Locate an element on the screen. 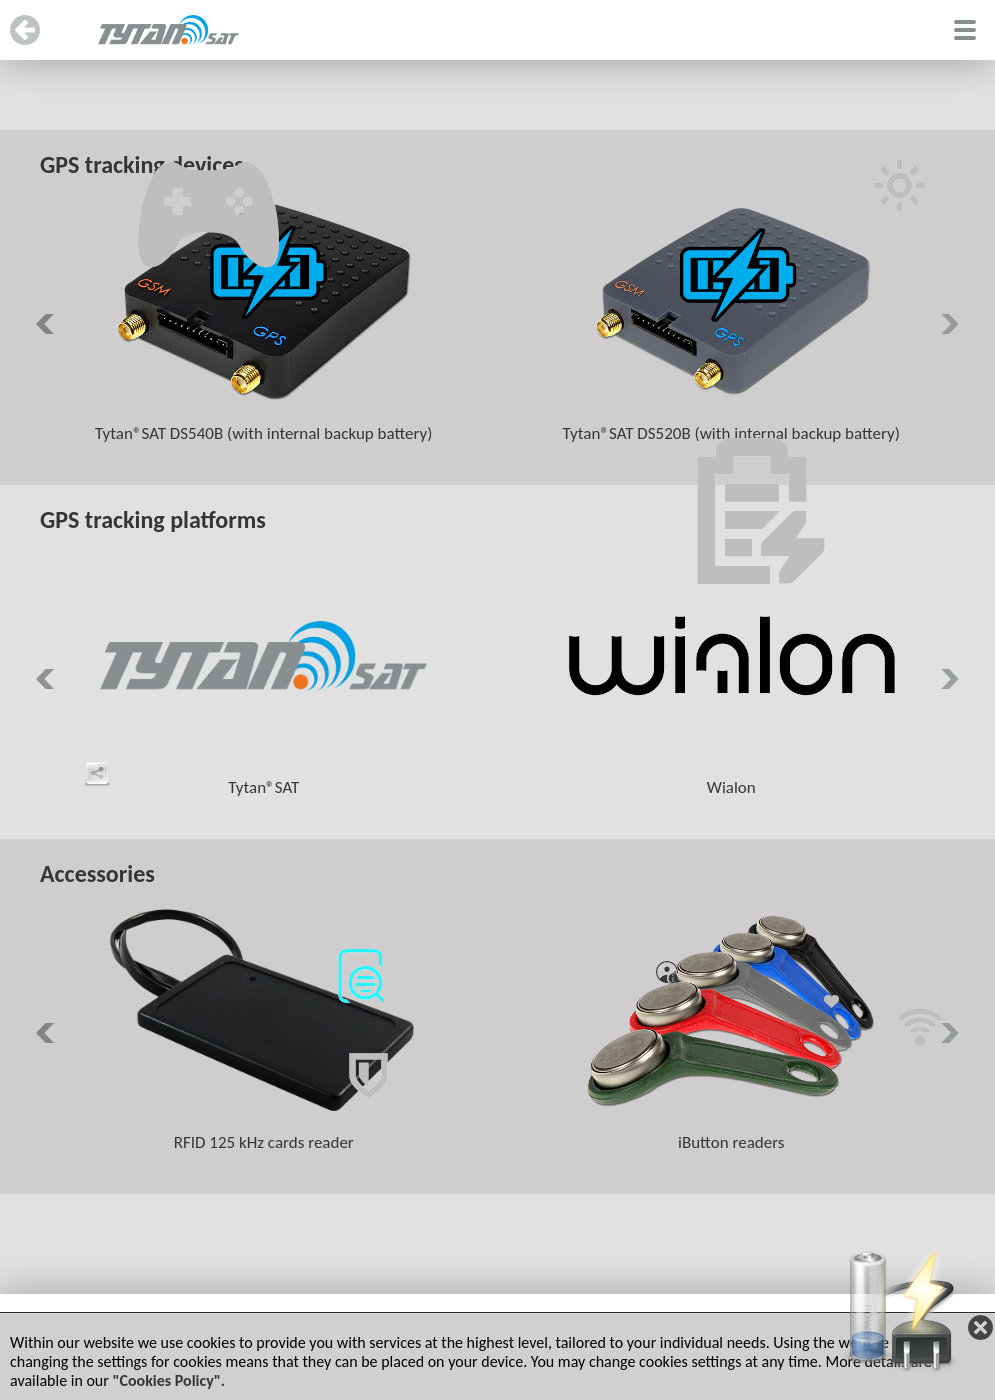 This screenshot has height=1400, width=995. battery fully charged and currently charging is located at coordinates (752, 511).